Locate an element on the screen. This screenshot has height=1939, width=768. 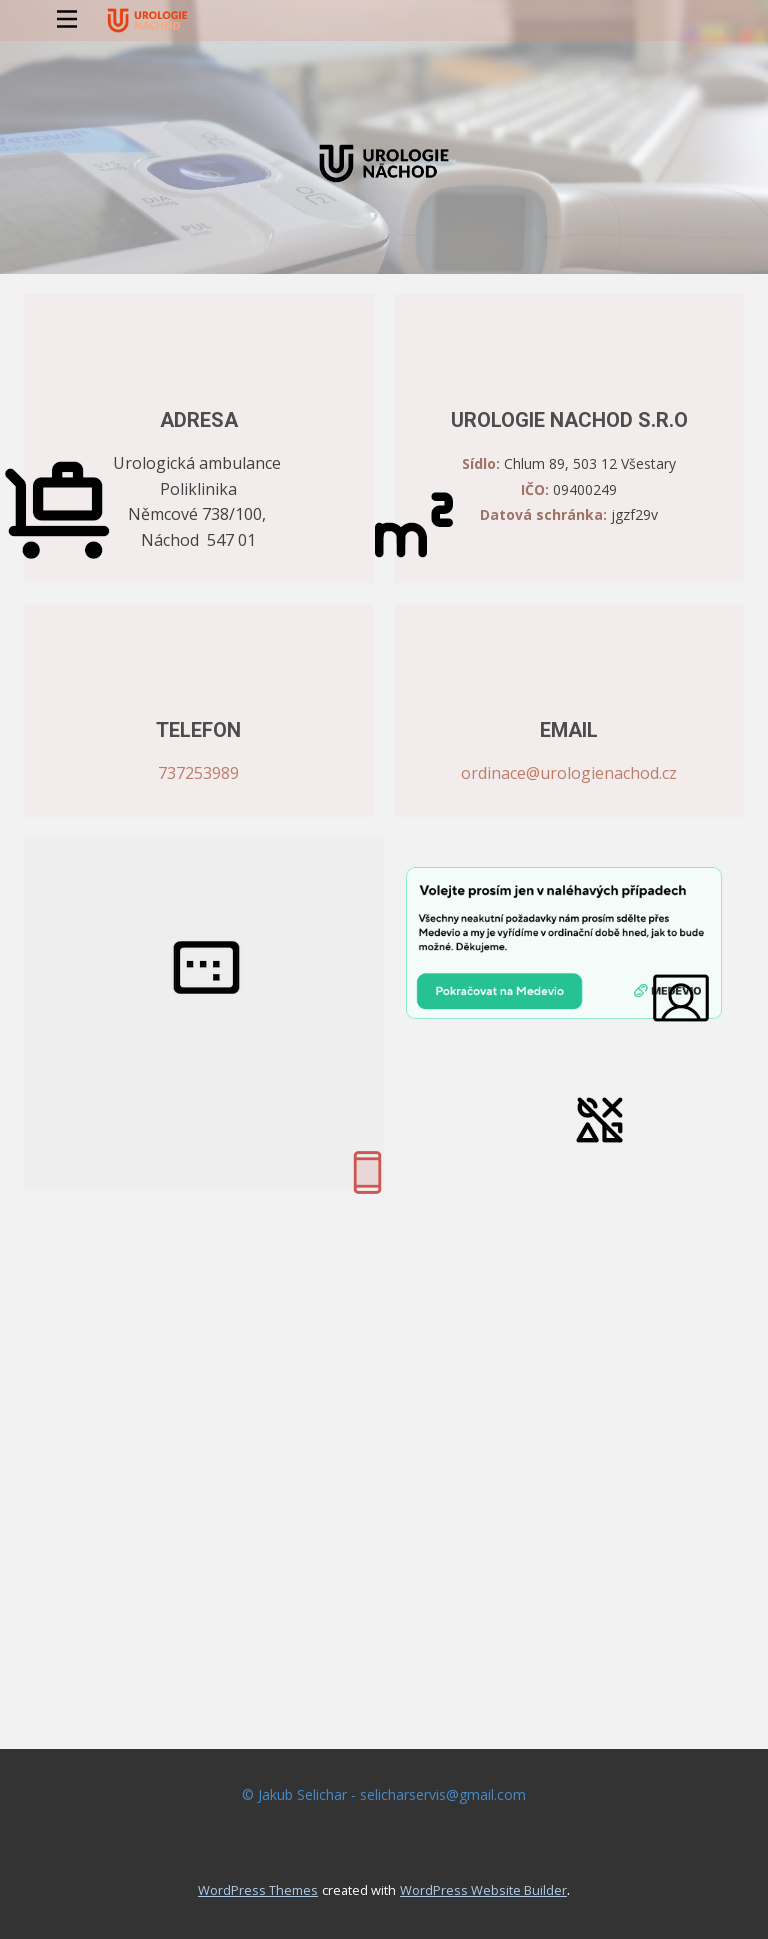
switch to mobile view is located at coordinates (367, 1172).